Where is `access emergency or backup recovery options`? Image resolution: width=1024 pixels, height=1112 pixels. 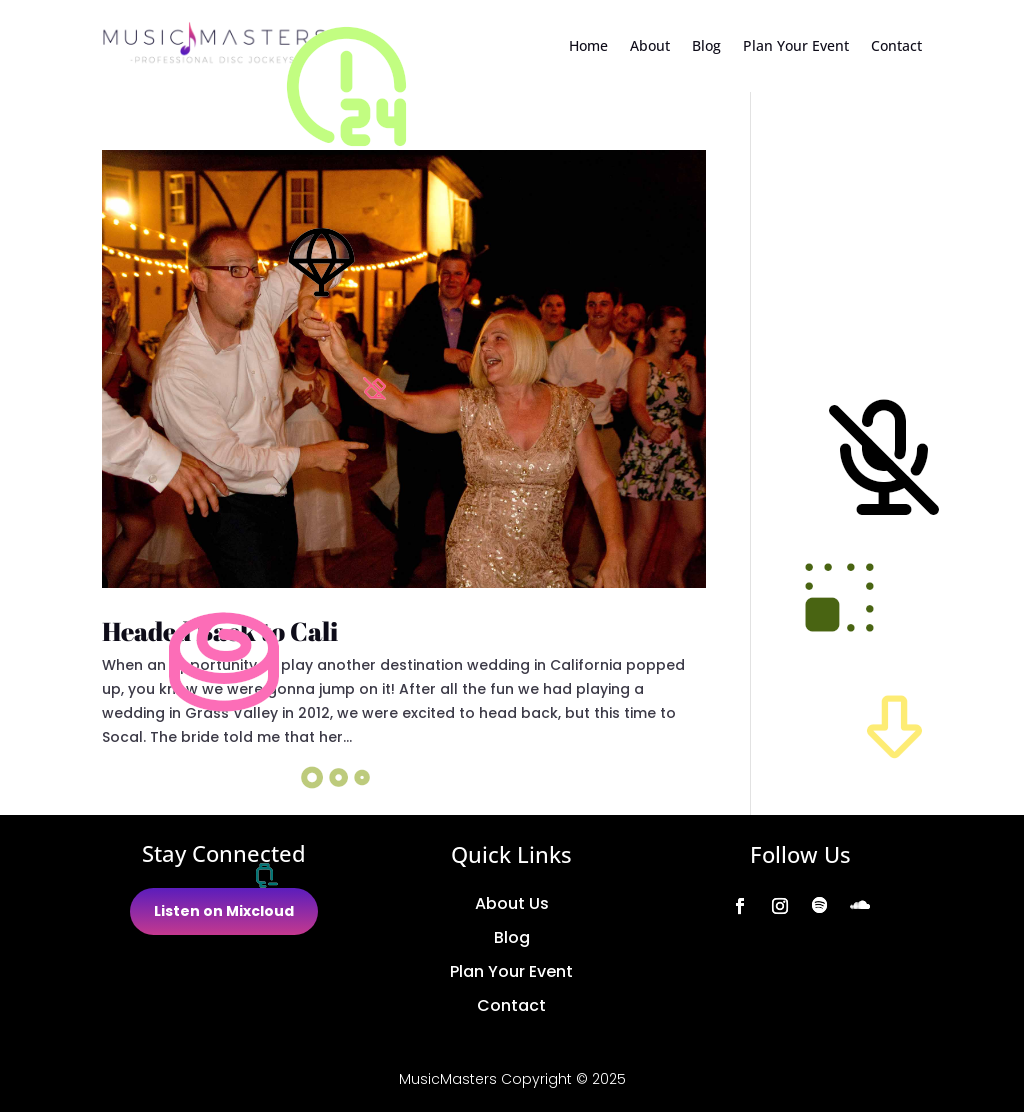
access emergency or backup recovery options is located at coordinates (321, 263).